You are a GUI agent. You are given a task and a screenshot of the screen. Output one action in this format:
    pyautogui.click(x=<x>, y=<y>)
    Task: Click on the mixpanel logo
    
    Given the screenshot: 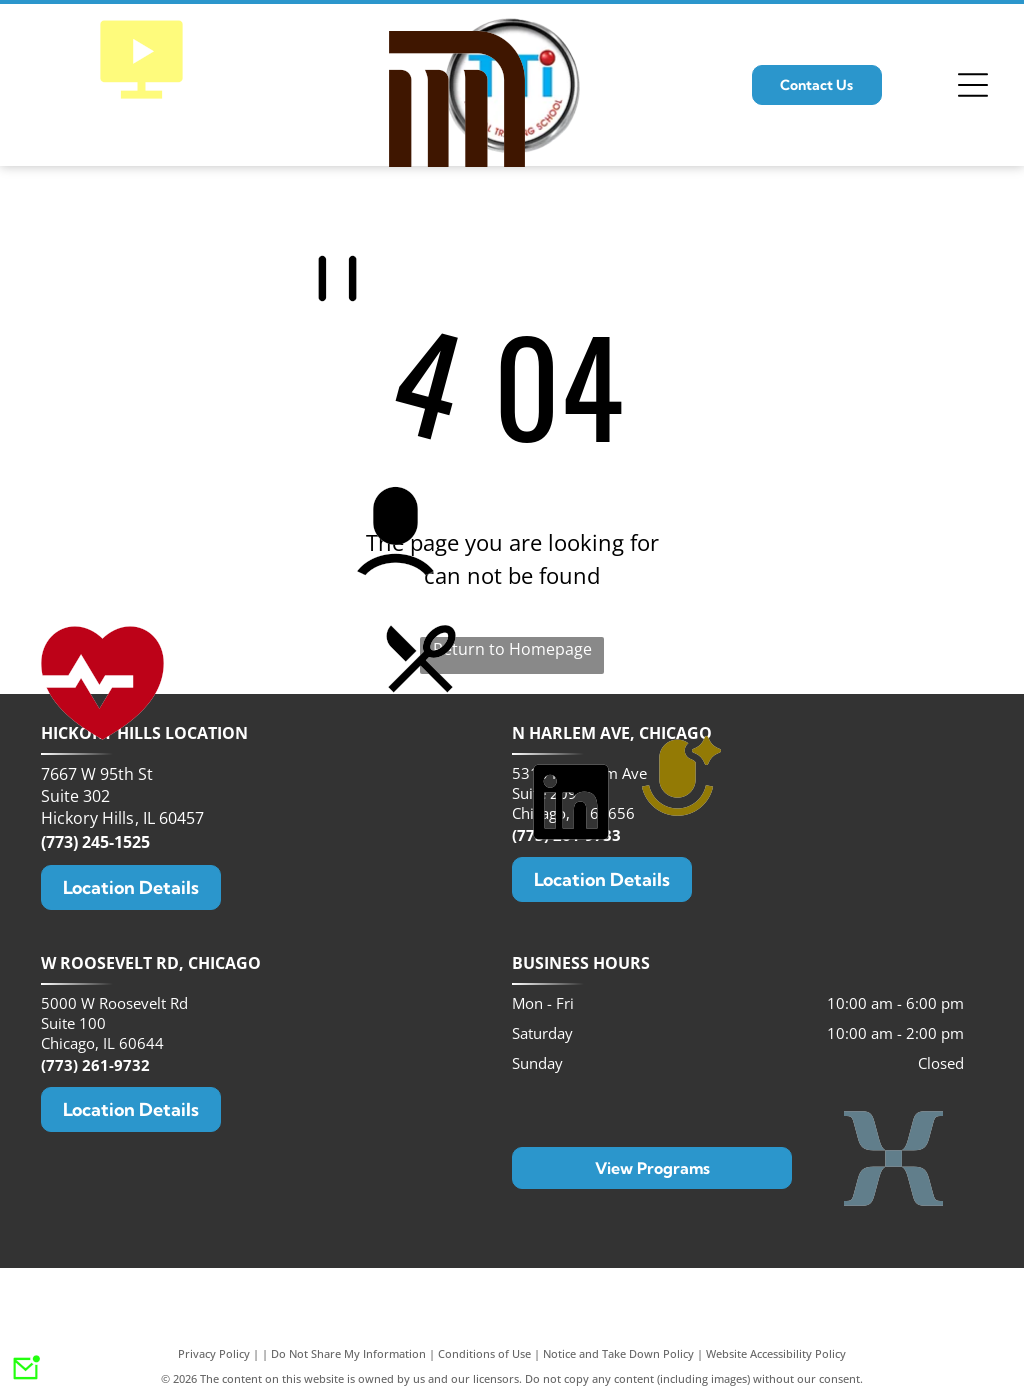 What is the action you would take?
    pyautogui.click(x=893, y=1158)
    